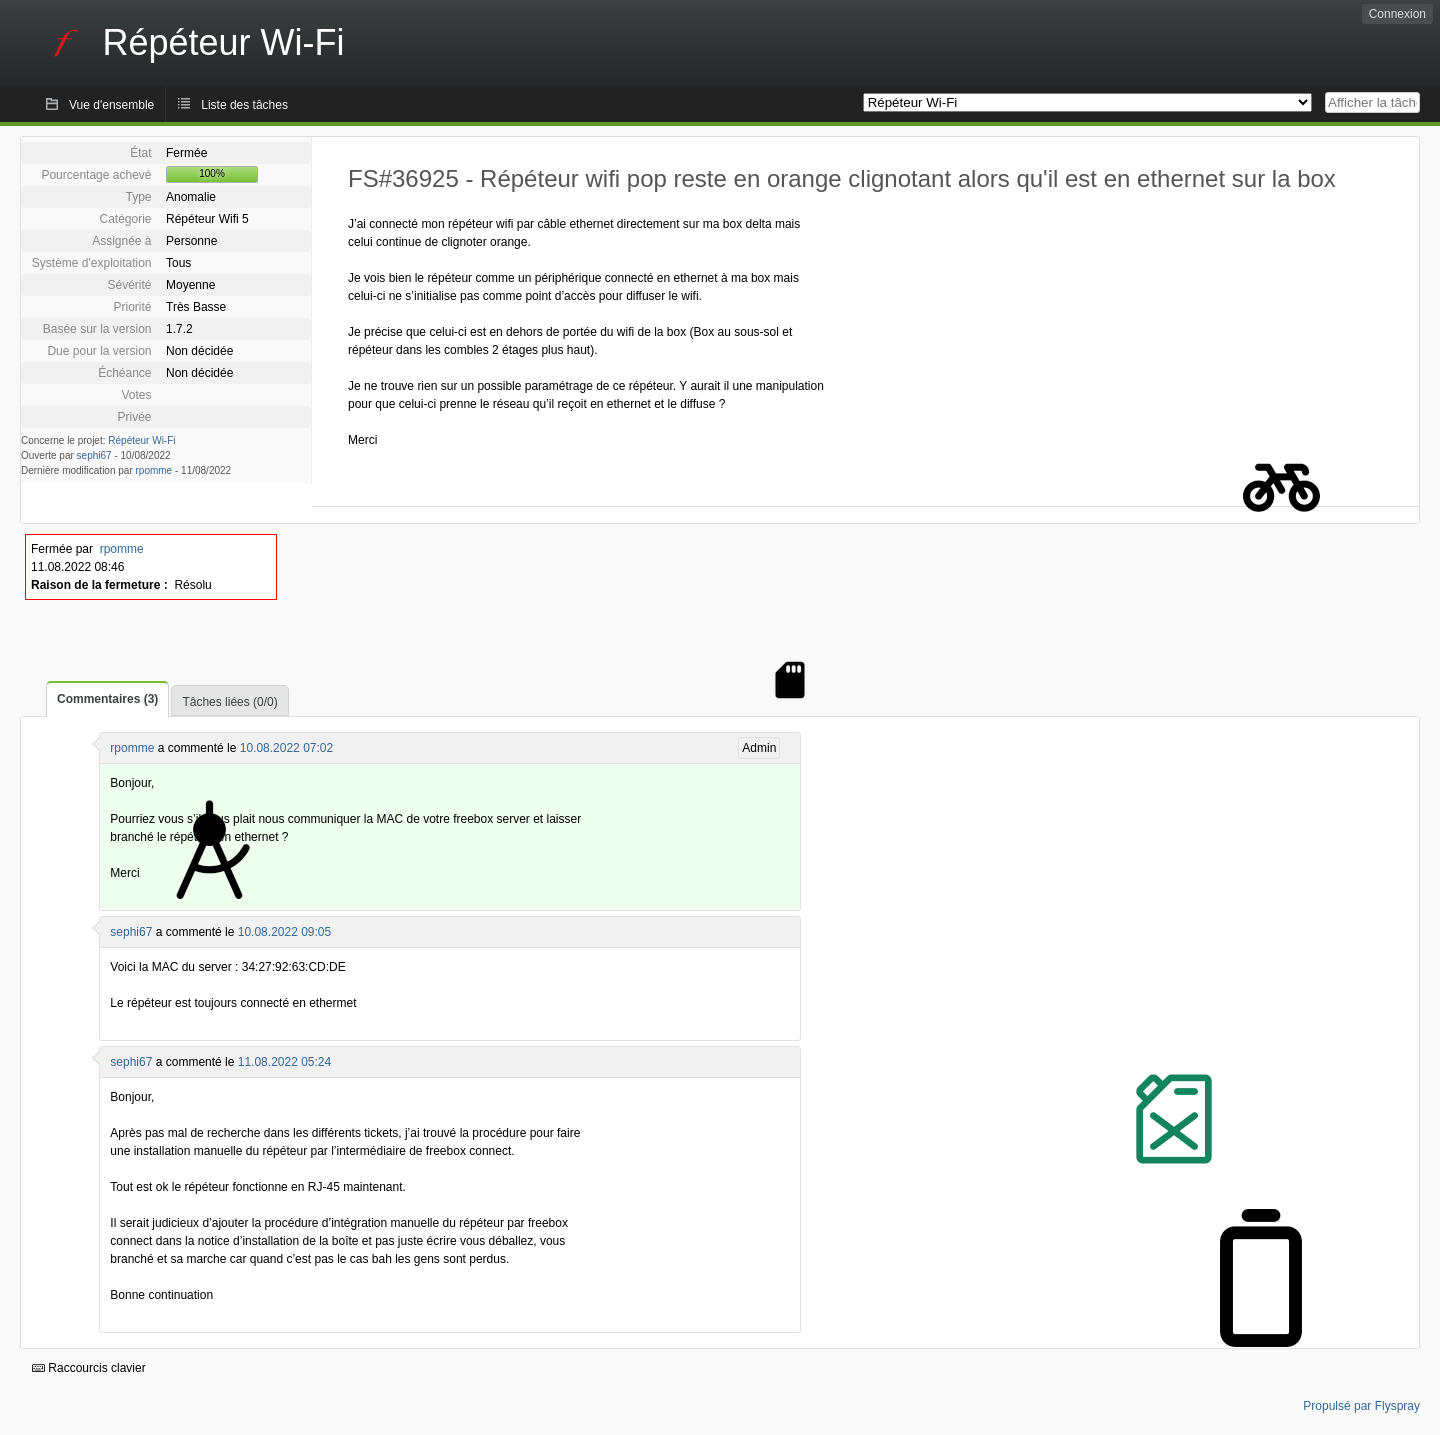 This screenshot has width=1440, height=1435. What do you see at coordinates (1174, 1119) in the screenshot?
I see `indicates fuel or gas-related settings` at bounding box center [1174, 1119].